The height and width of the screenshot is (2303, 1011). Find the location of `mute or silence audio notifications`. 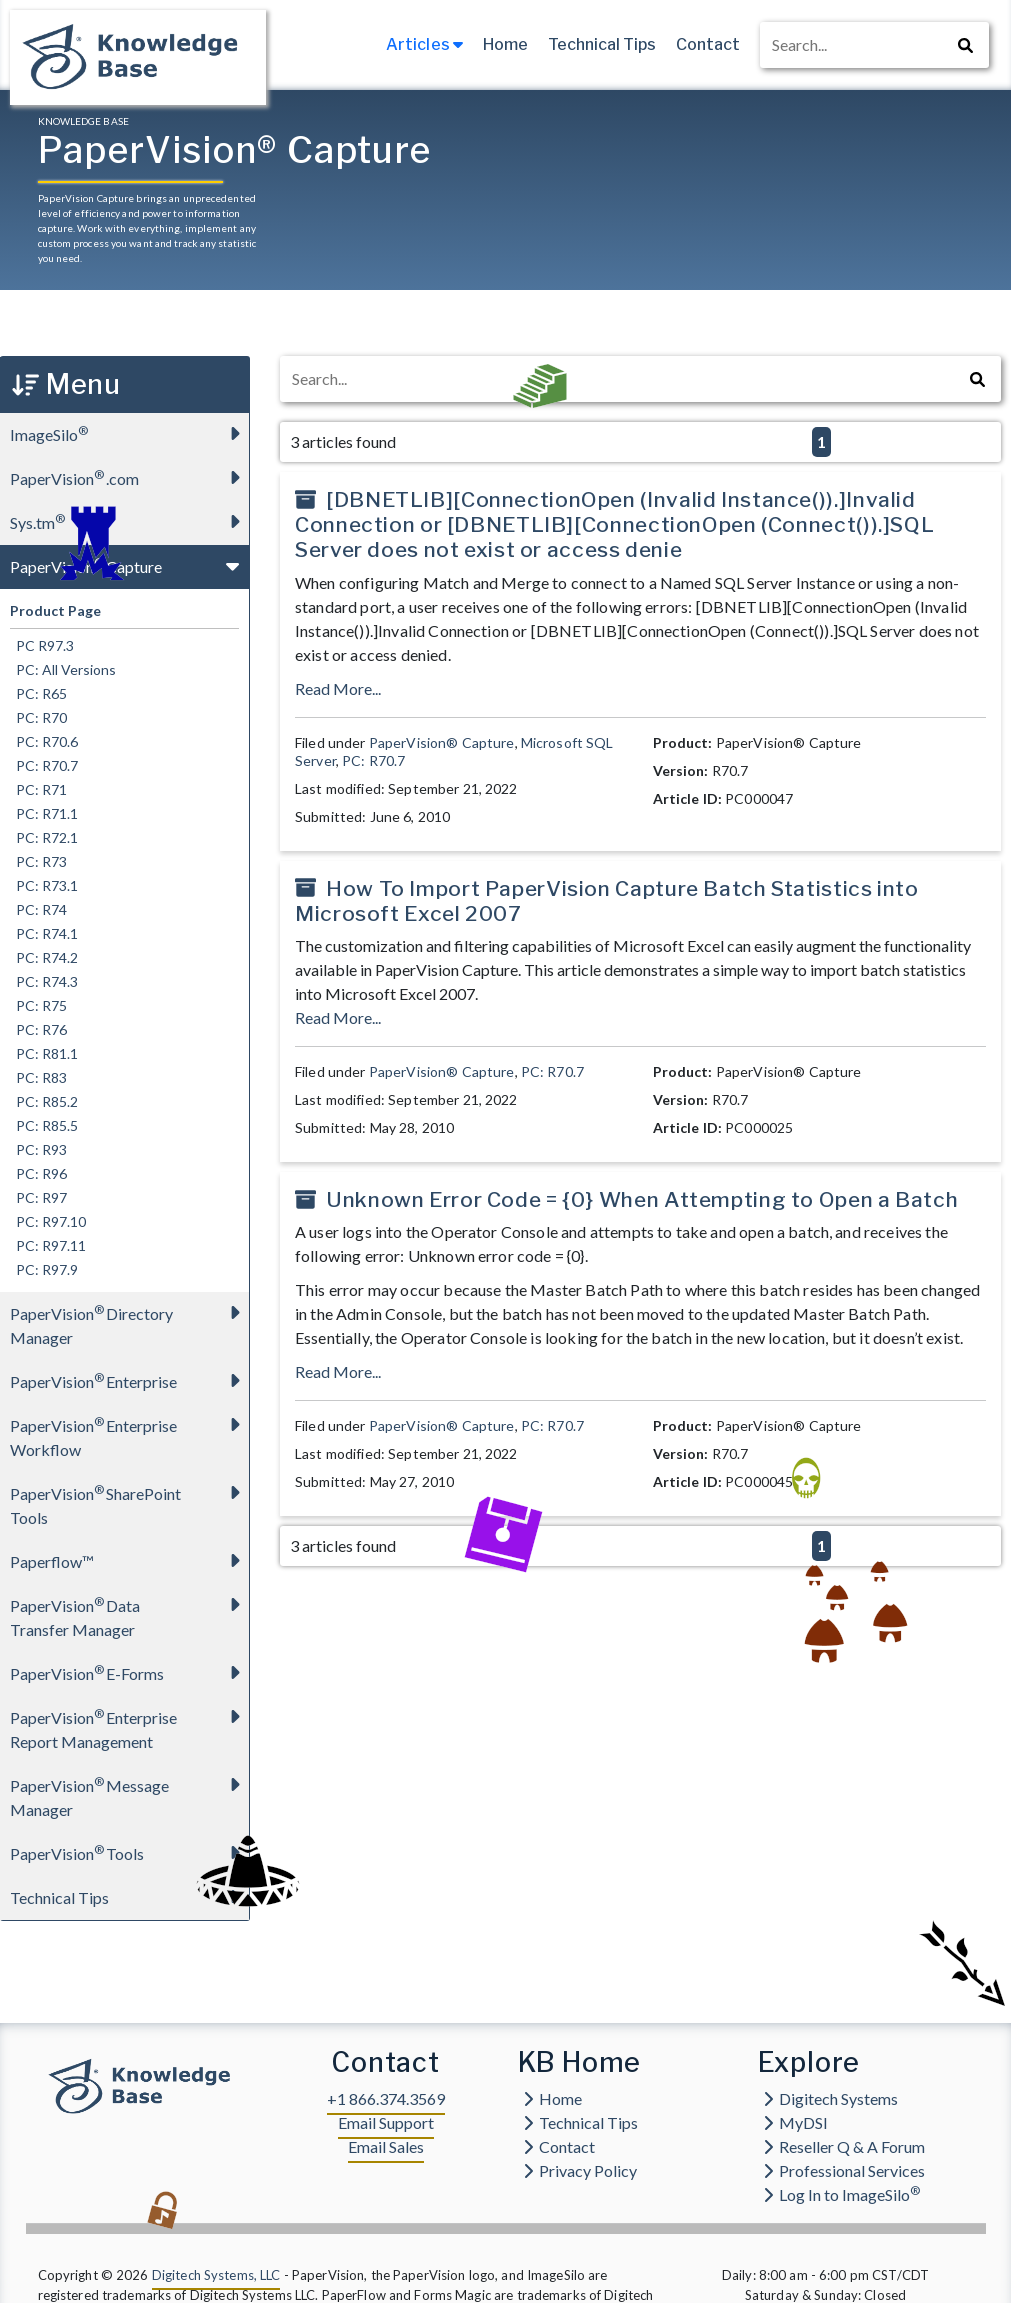

mute or silence audio notifications is located at coordinates (162, 2210).